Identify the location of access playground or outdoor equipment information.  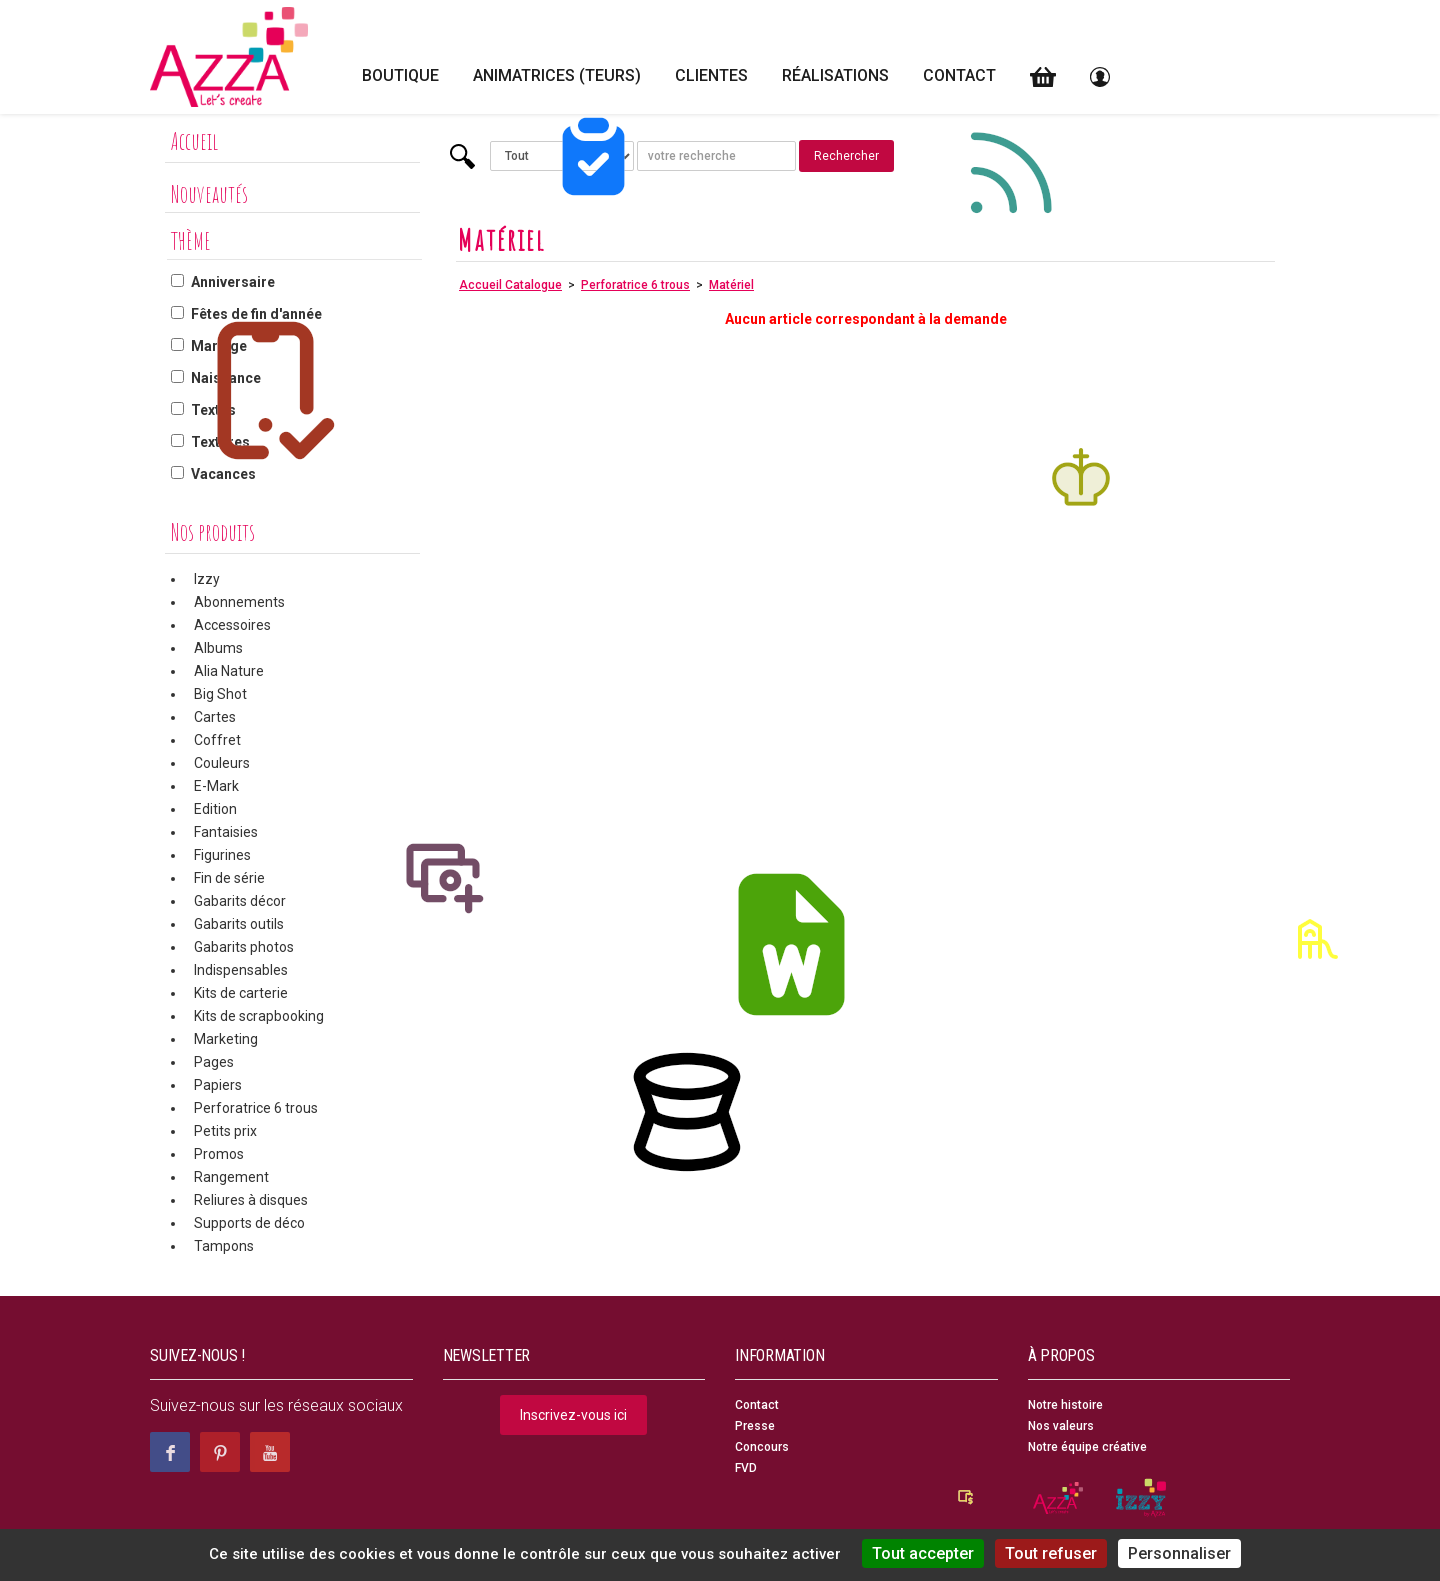
(1318, 939).